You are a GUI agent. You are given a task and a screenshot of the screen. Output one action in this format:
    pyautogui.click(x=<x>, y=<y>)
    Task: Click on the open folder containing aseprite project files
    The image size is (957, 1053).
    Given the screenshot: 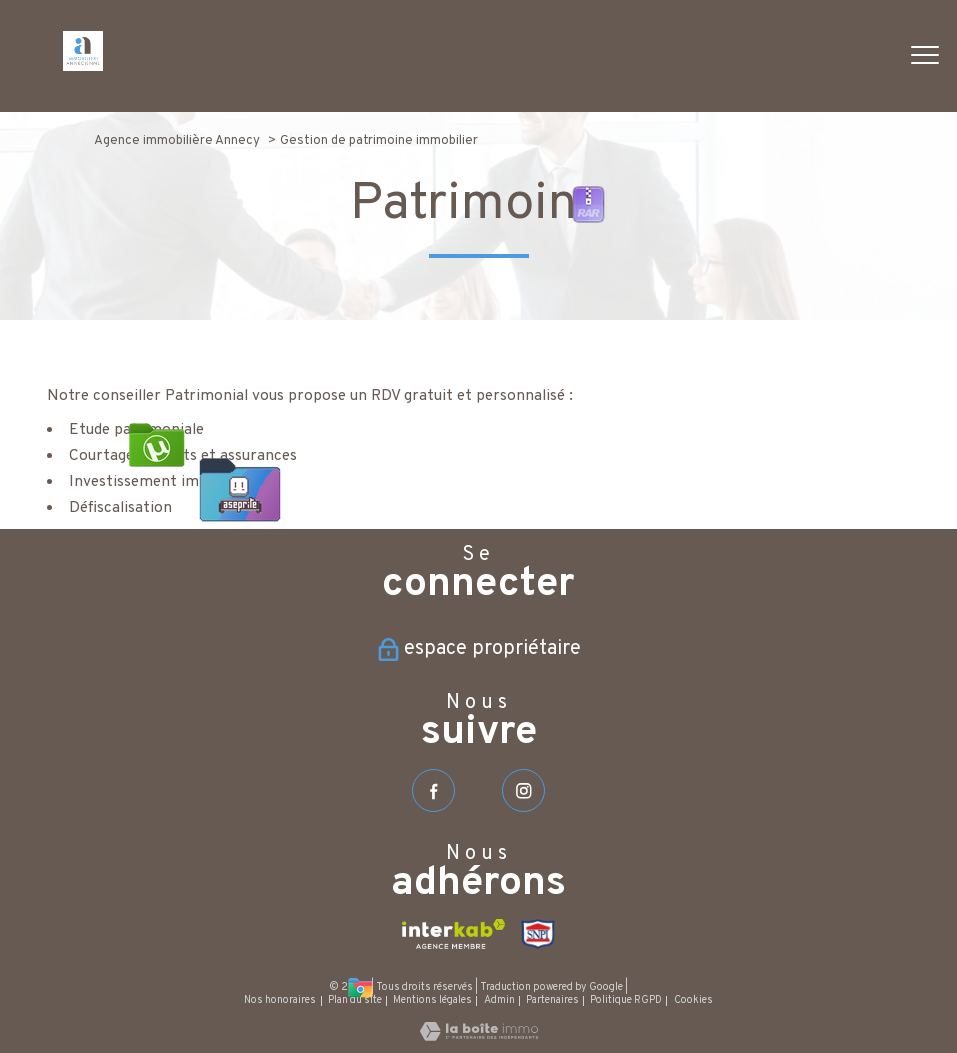 What is the action you would take?
    pyautogui.click(x=240, y=492)
    